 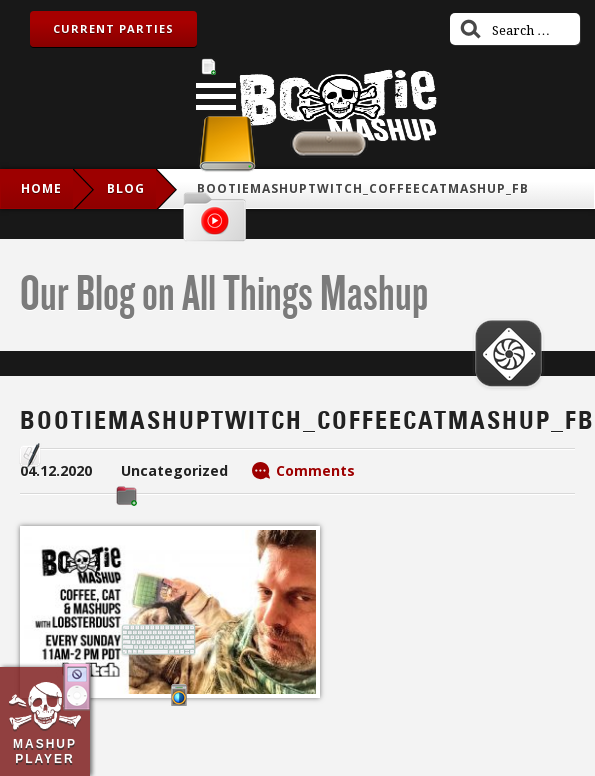 I want to click on open engineering or developer settings, so click(x=508, y=354).